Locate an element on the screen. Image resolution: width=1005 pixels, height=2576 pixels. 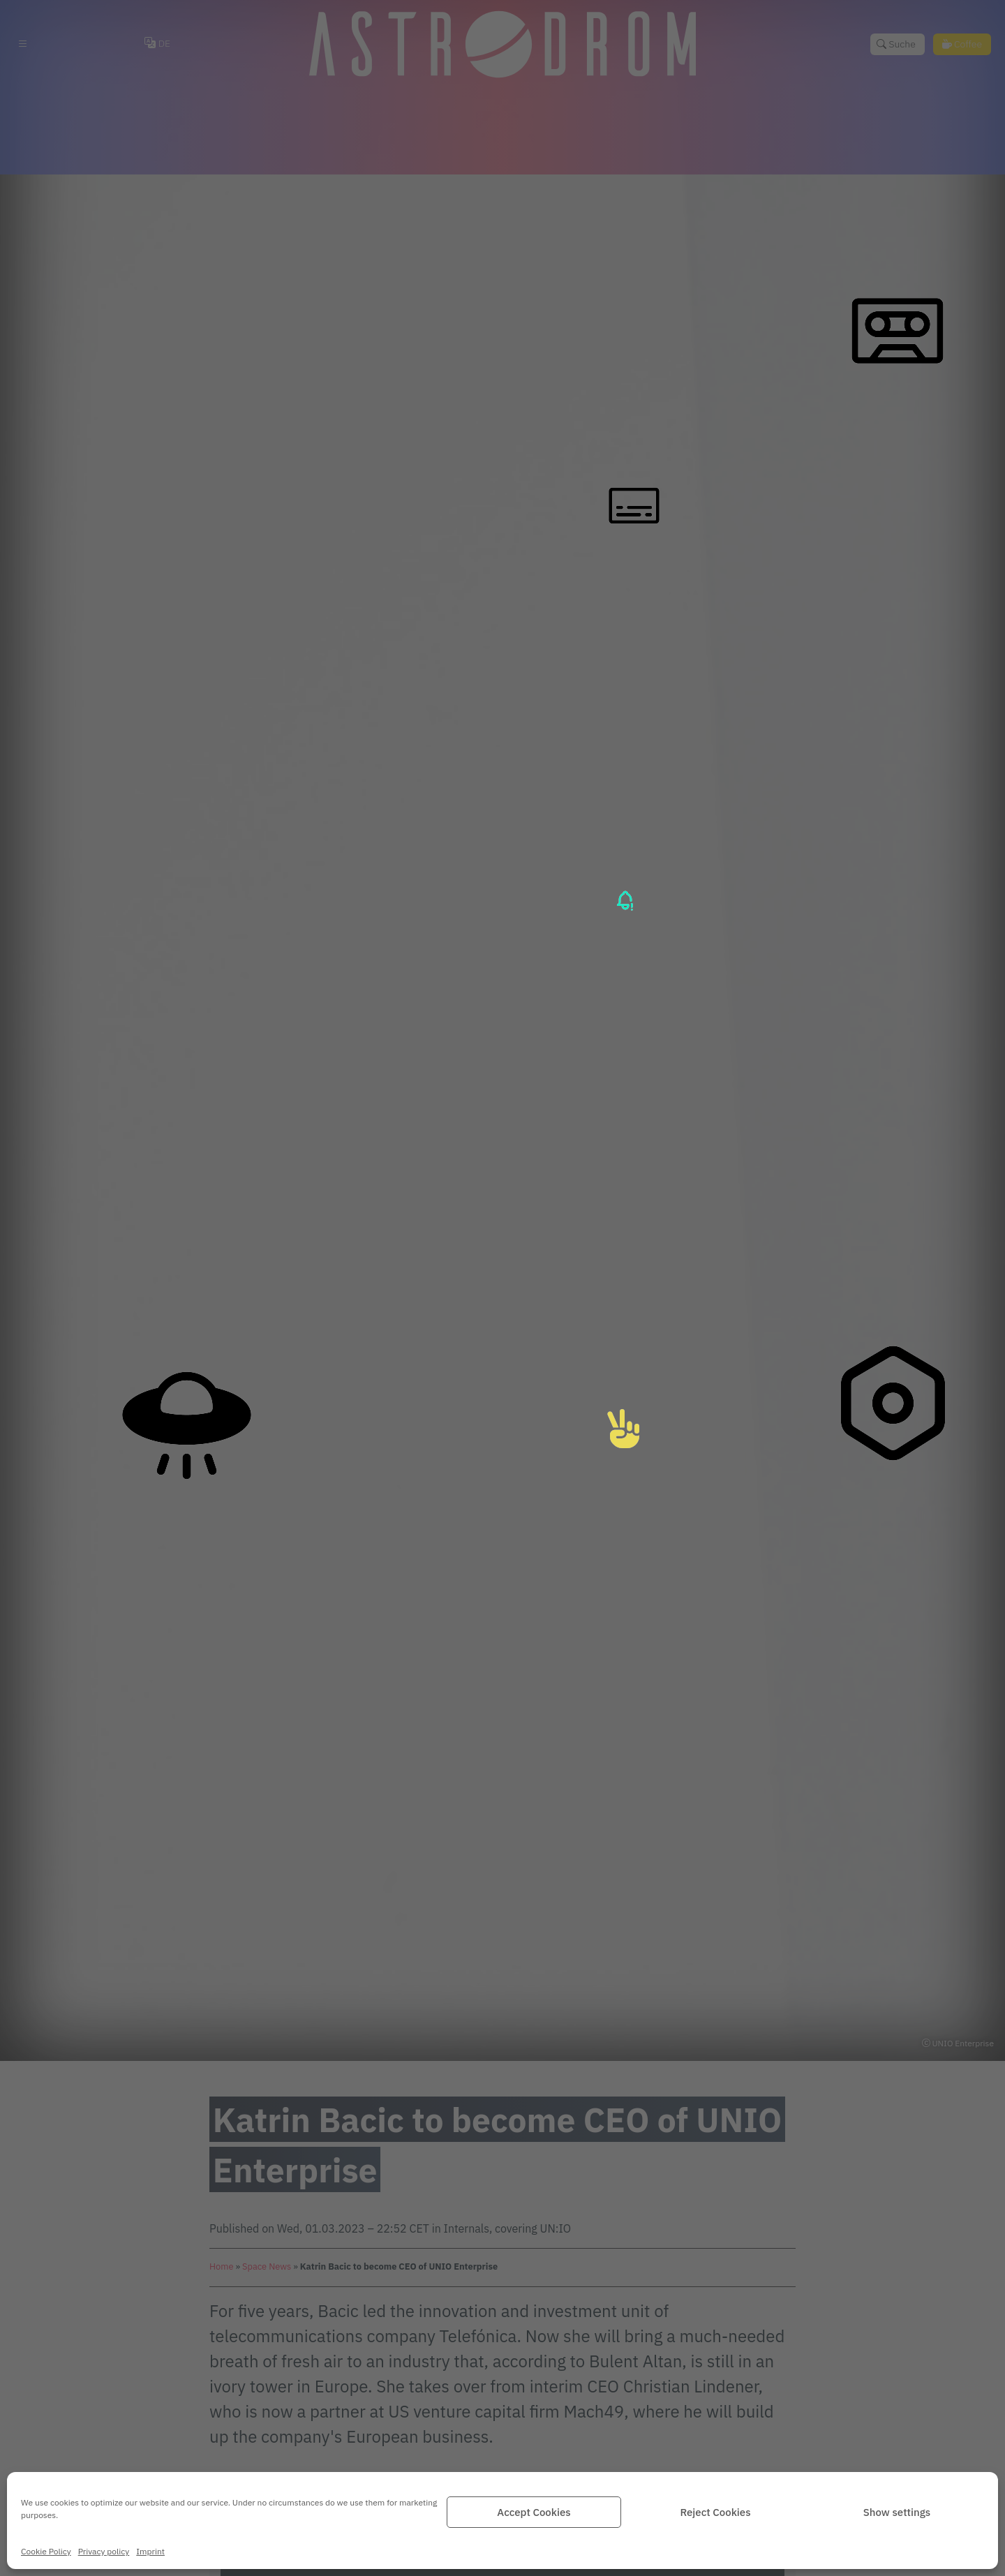
access audio recordings or voice memos is located at coordinates (898, 331).